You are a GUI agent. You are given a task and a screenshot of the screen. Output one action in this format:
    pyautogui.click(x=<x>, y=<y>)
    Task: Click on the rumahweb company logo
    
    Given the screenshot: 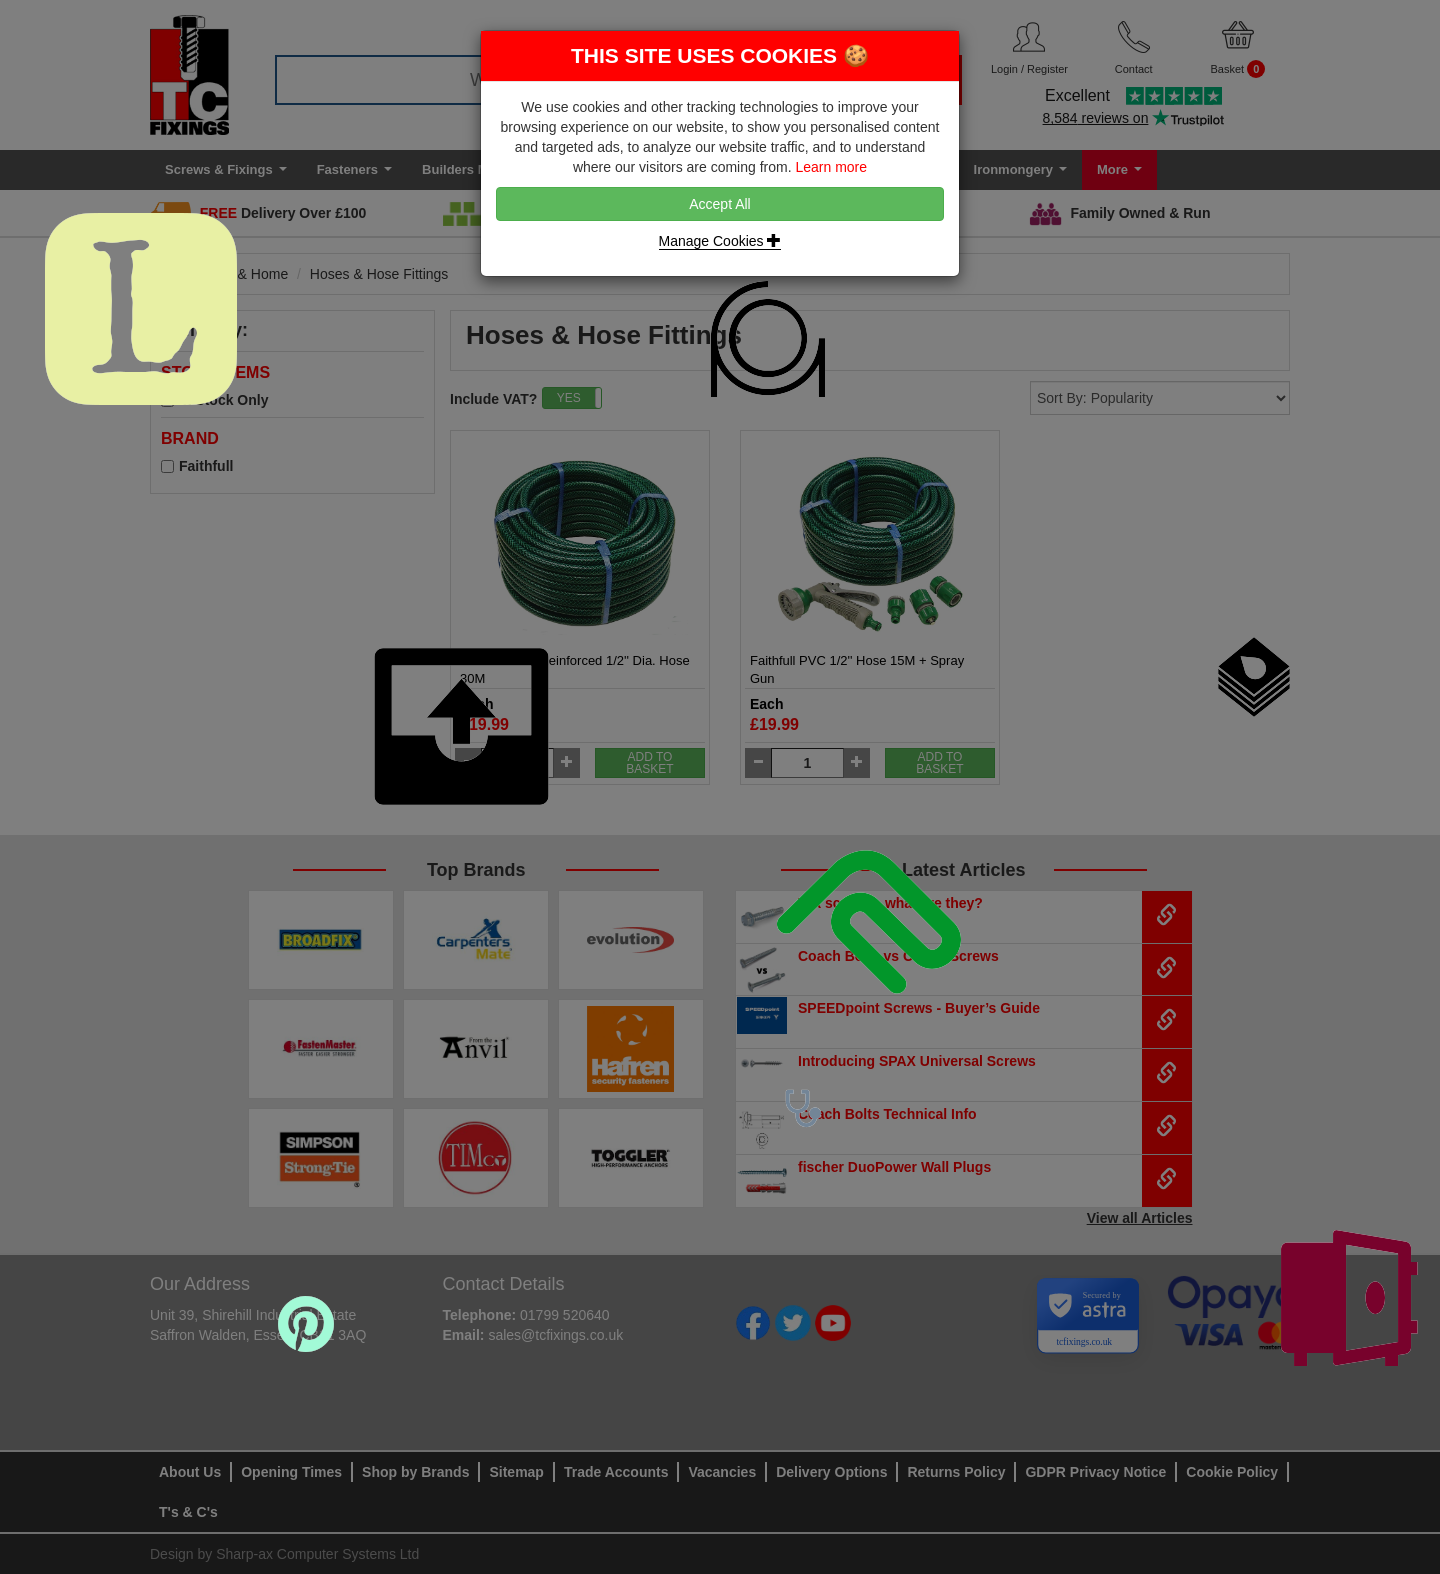 What is the action you would take?
    pyautogui.click(x=869, y=922)
    